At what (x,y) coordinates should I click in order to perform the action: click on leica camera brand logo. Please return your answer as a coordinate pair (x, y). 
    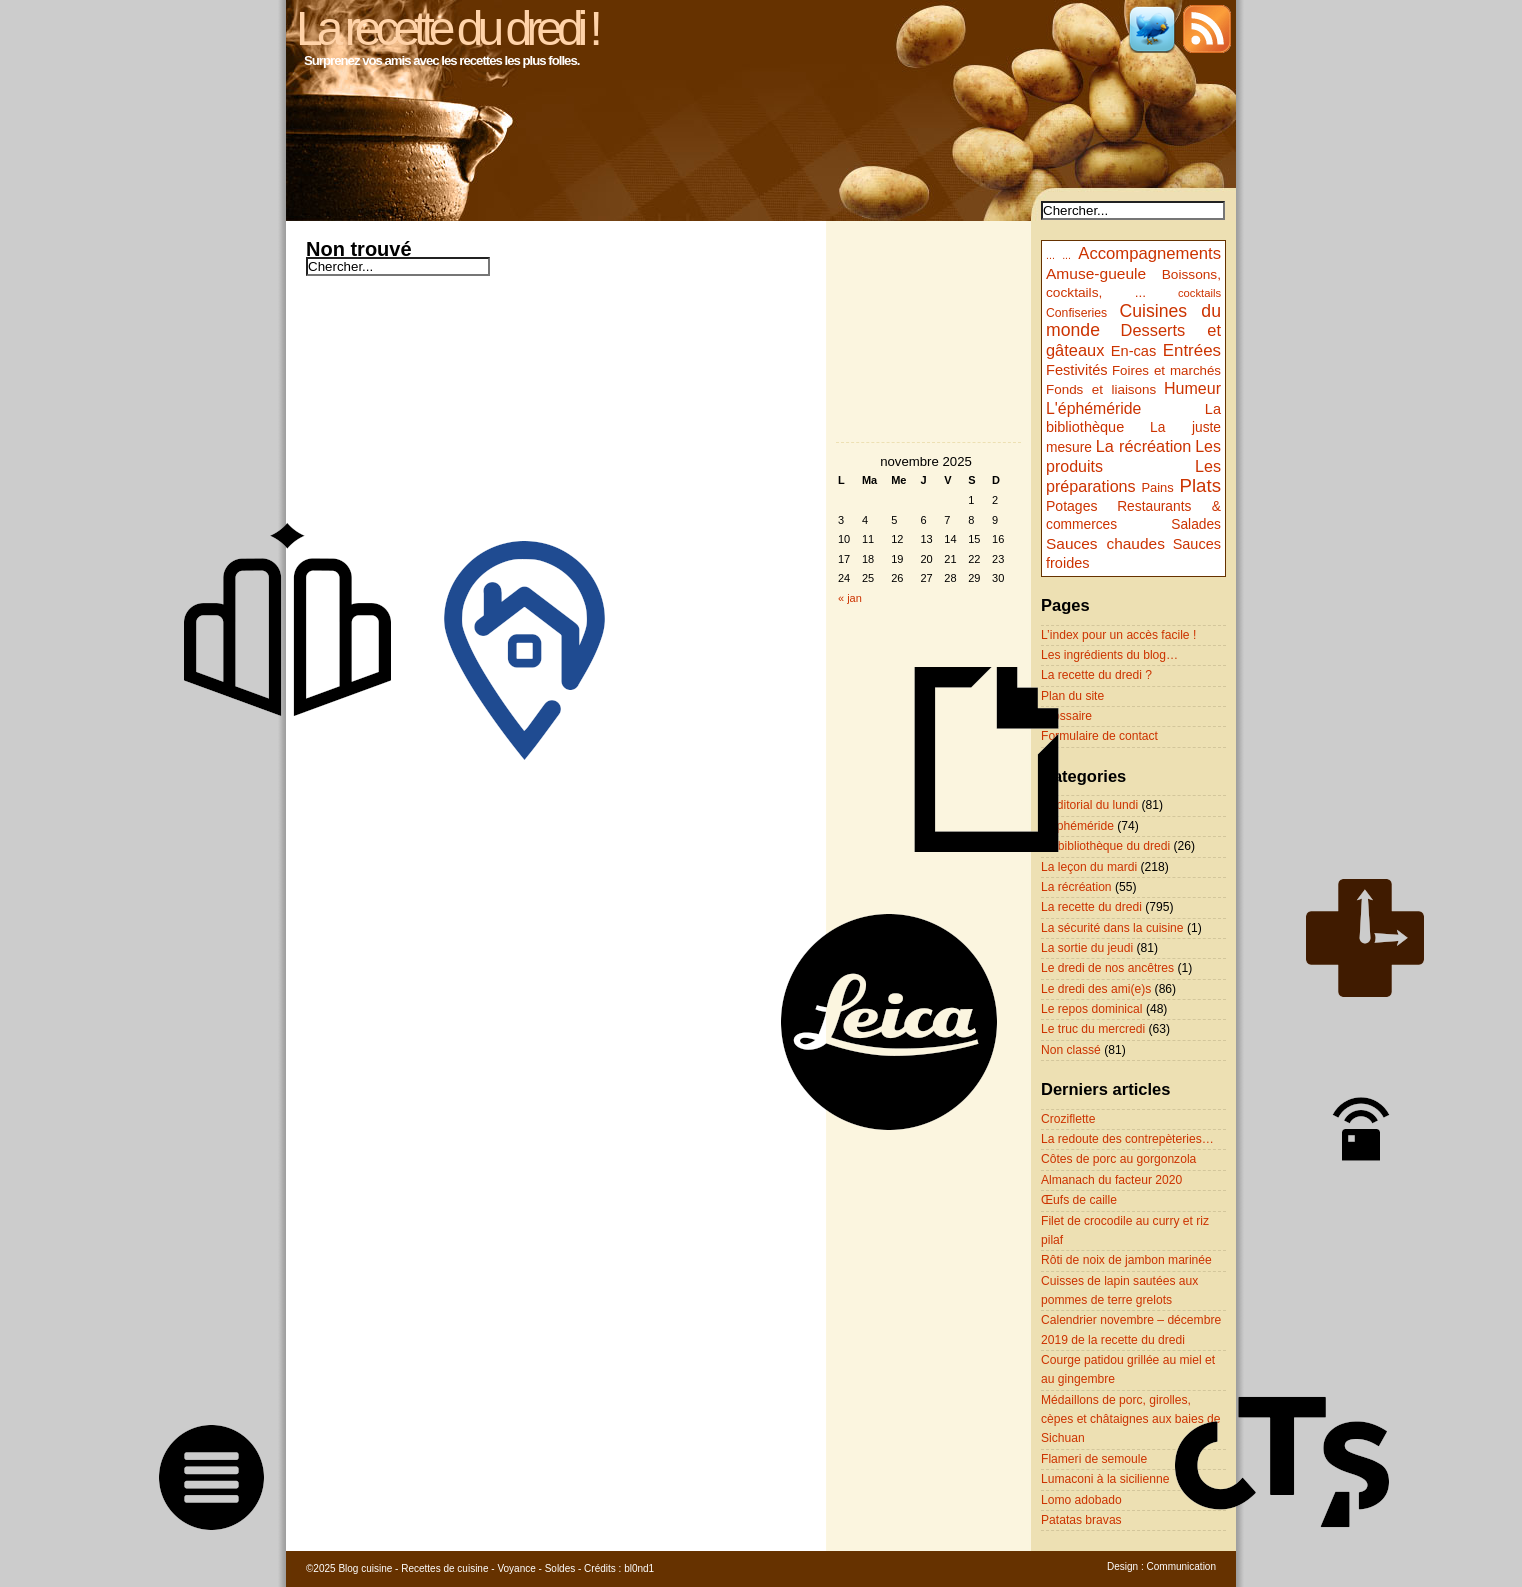
    Looking at the image, I should click on (889, 1022).